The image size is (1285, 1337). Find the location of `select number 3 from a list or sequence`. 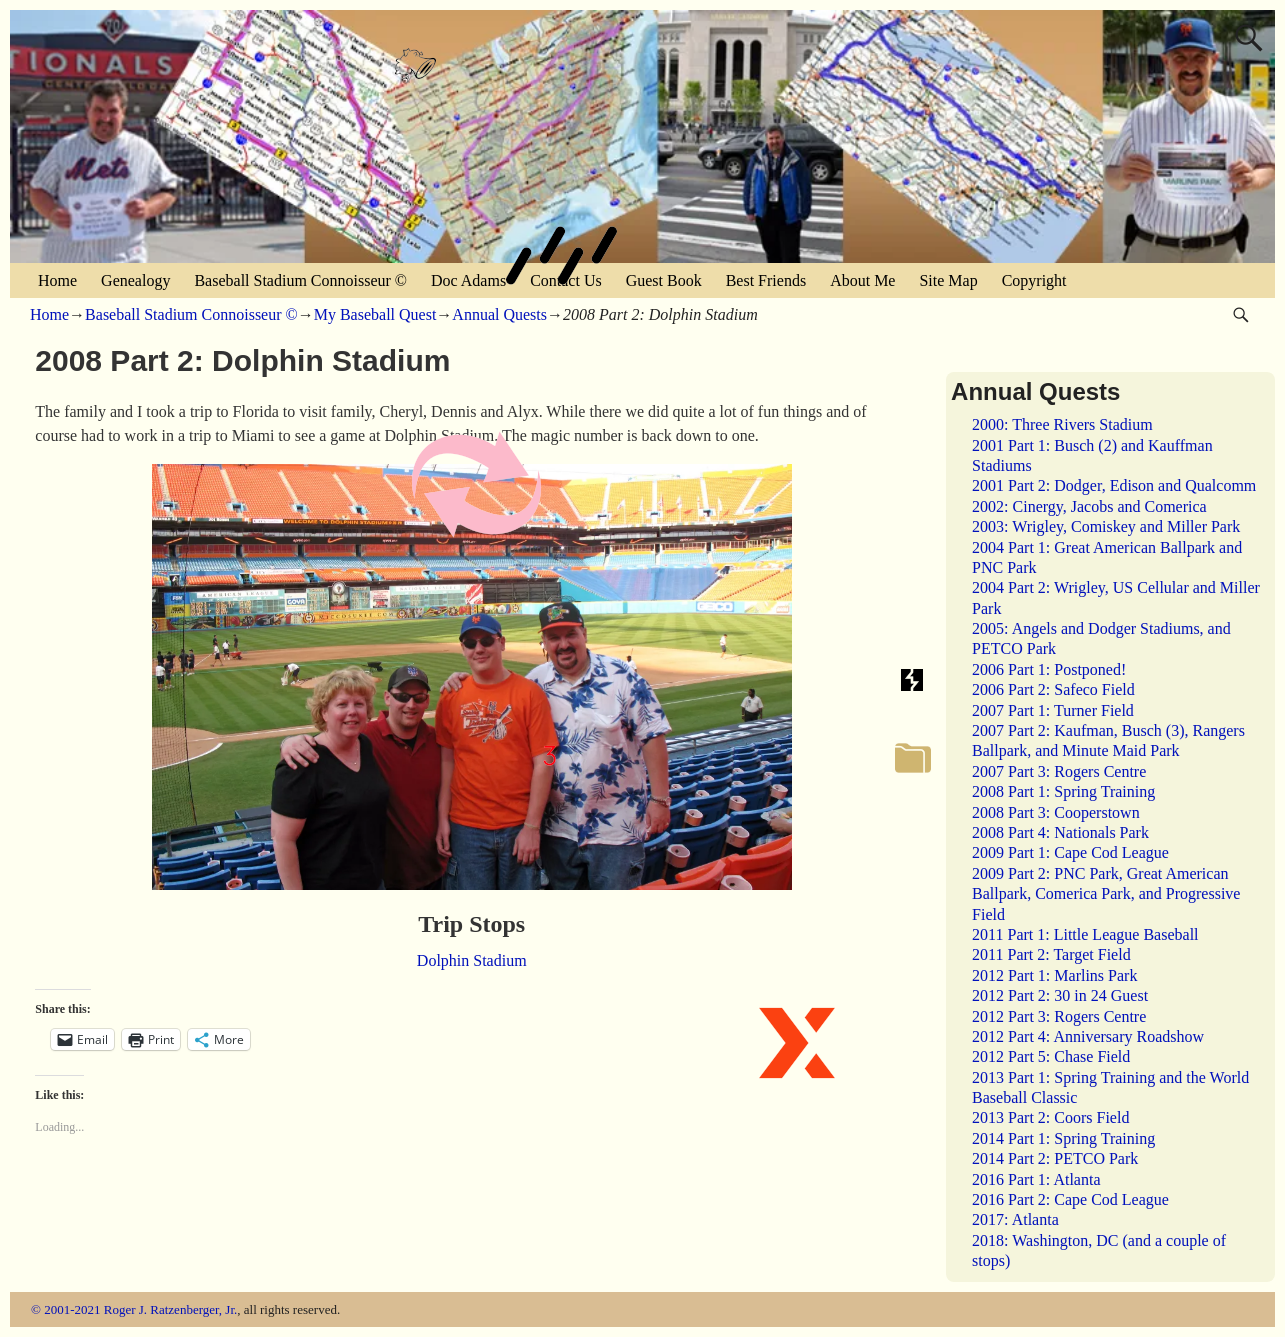

select number 3 from a list or sequence is located at coordinates (549, 755).